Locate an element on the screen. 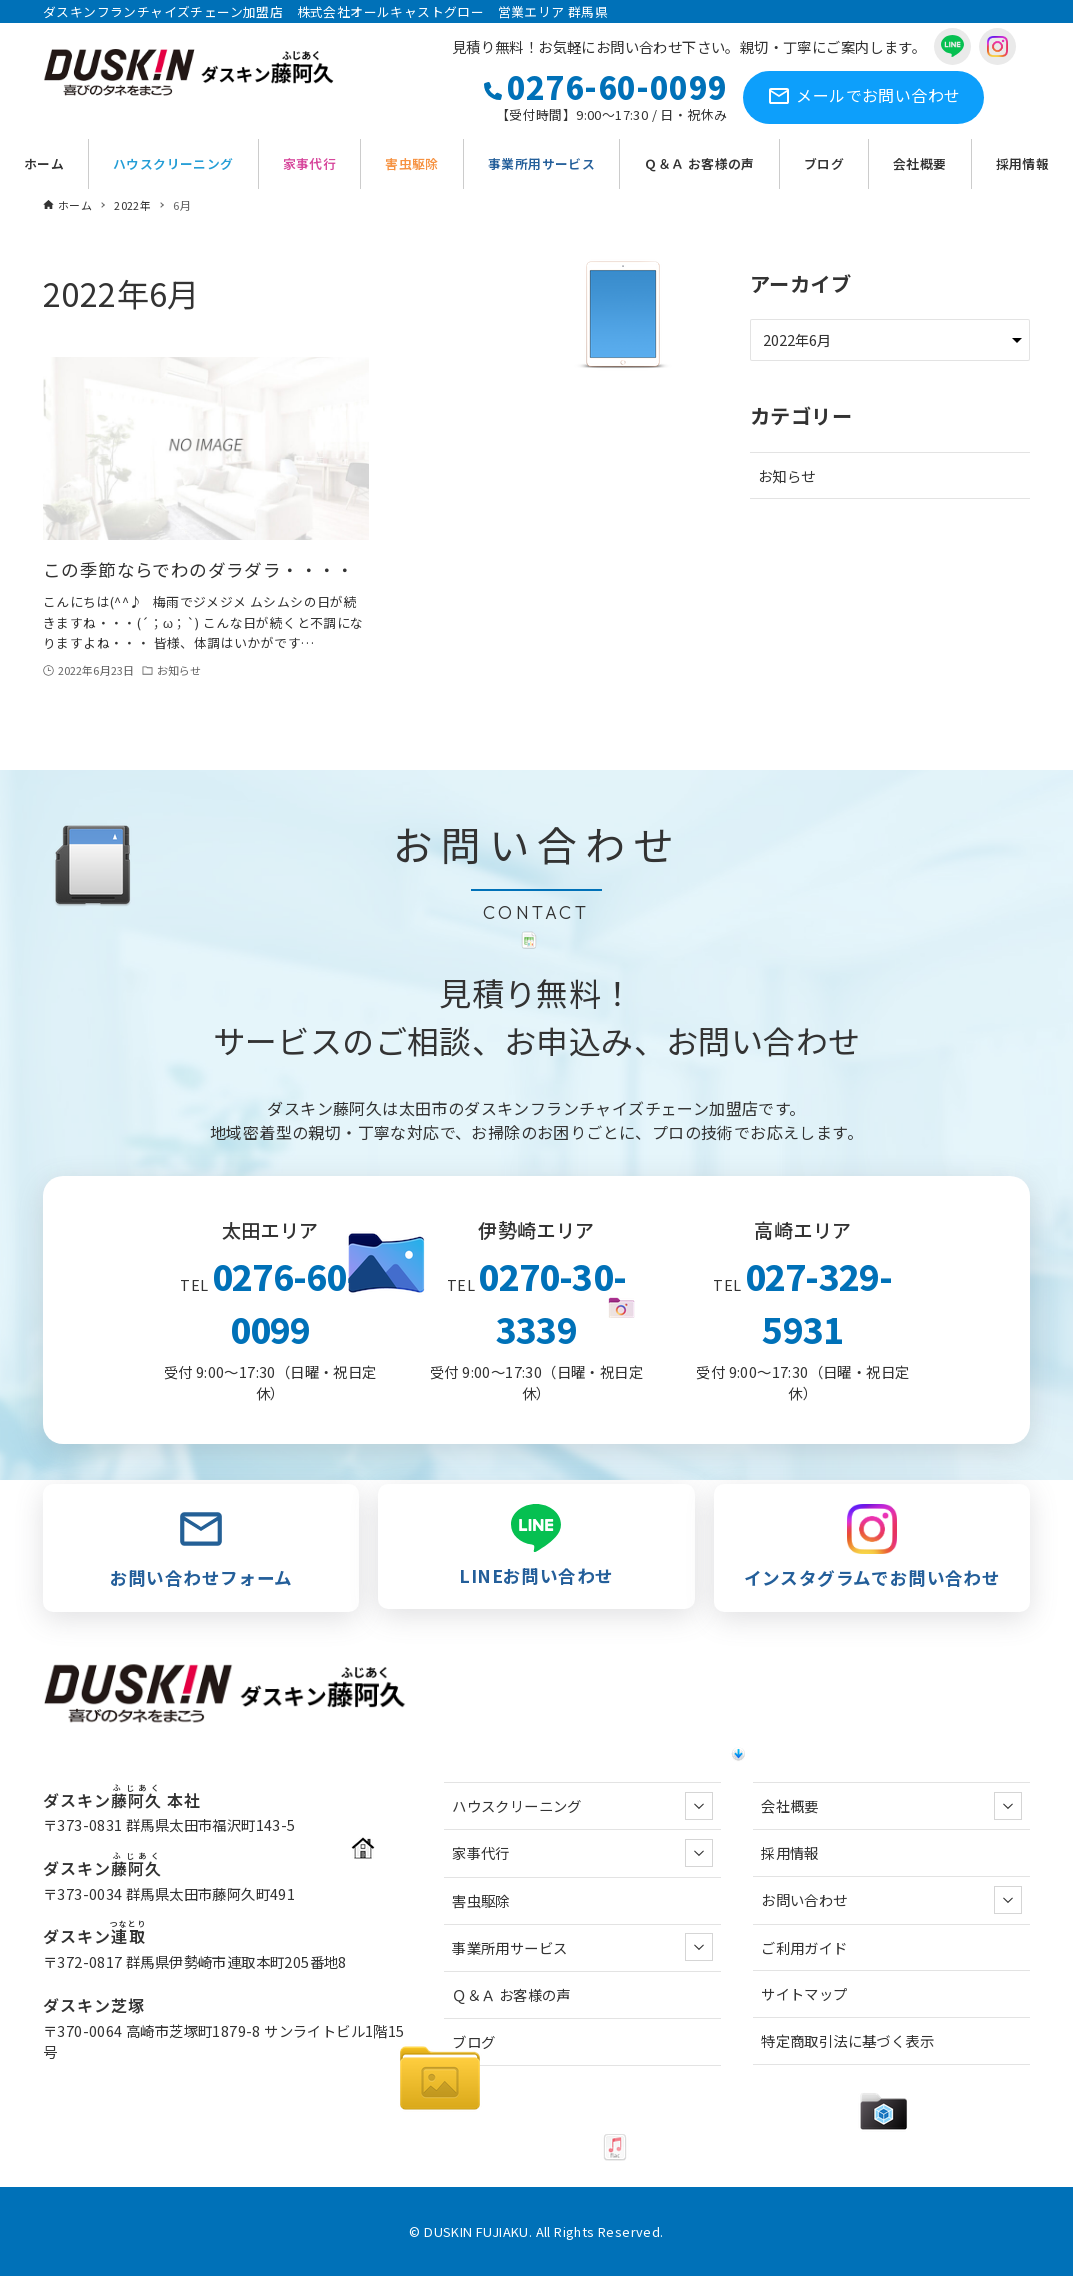 The height and width of the screenshot is (2276, 1073). access miniSD card storage is located at coordinates (93, 864).